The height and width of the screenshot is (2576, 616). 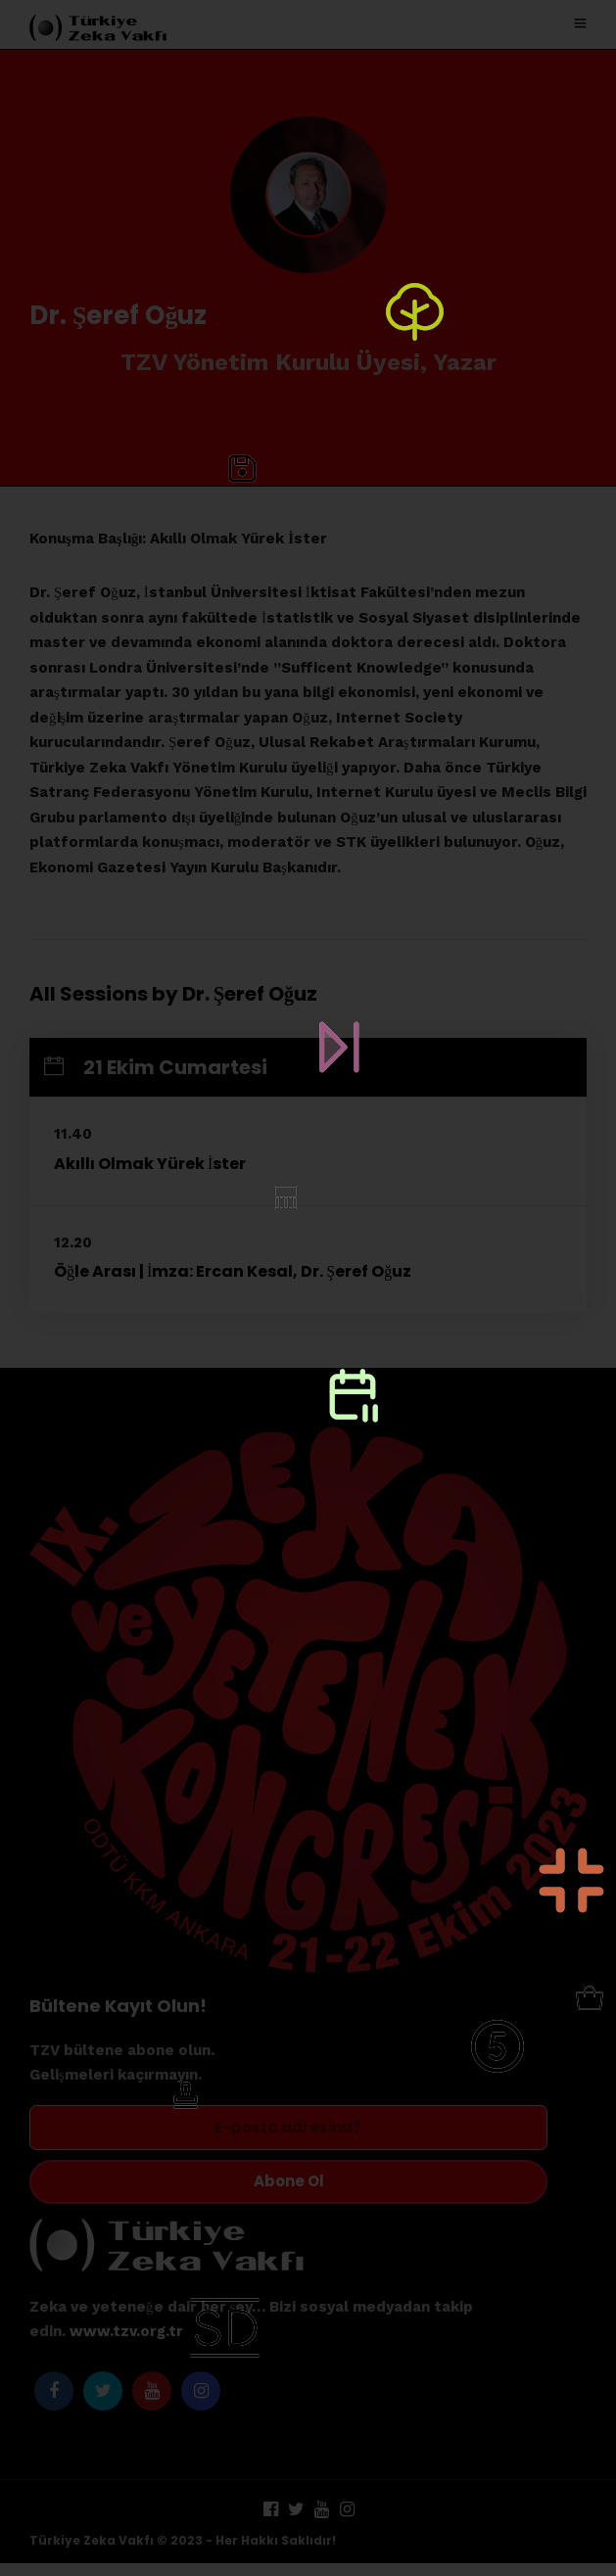 I want to click on exit fullscreen mode, so click(x=571, y=1880).